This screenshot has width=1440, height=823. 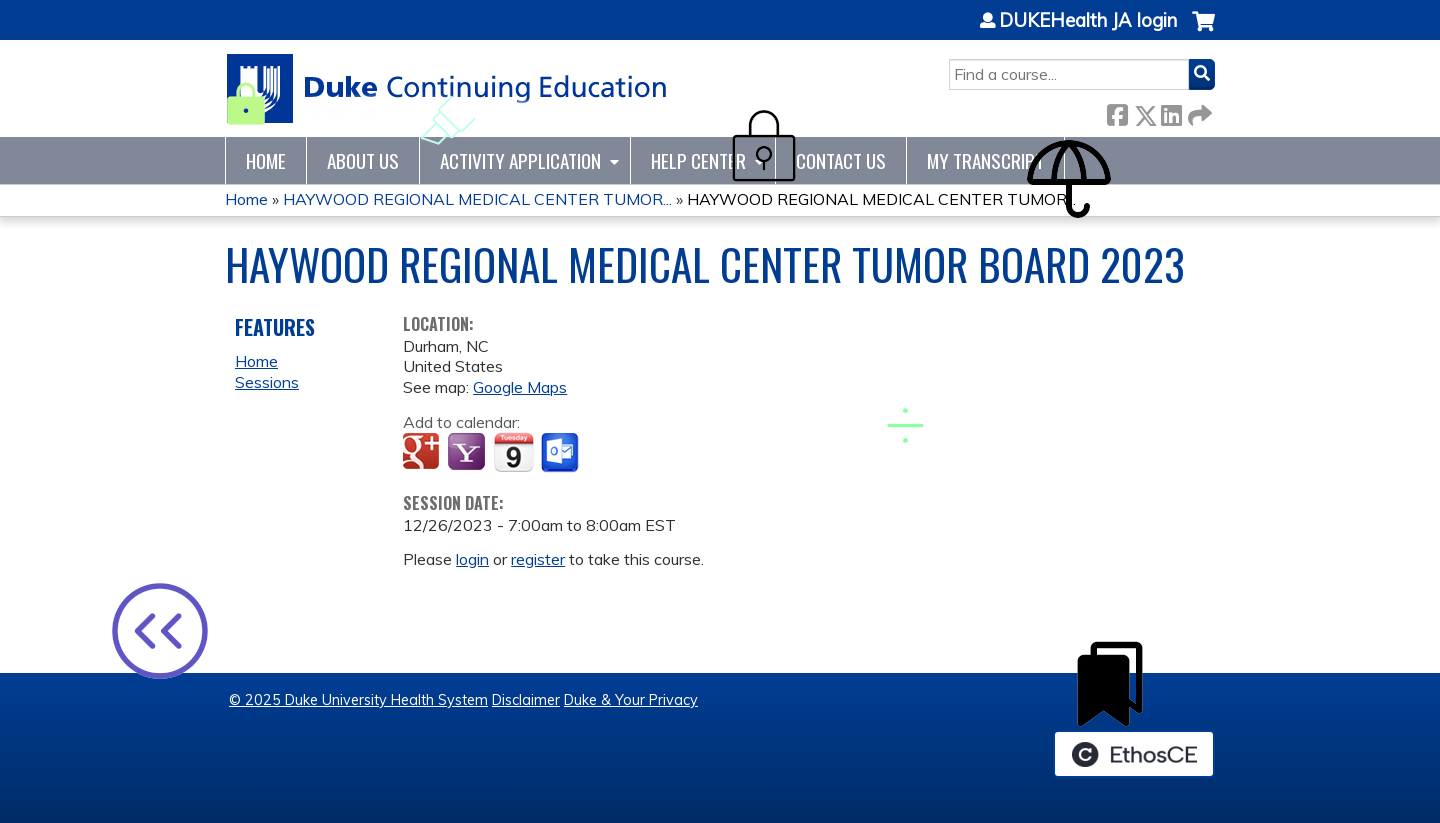 What do you see at coordinates (1110, 684) in the screenshot?
I see `view your saved bookmarks` at bounding box center [1110, 684].